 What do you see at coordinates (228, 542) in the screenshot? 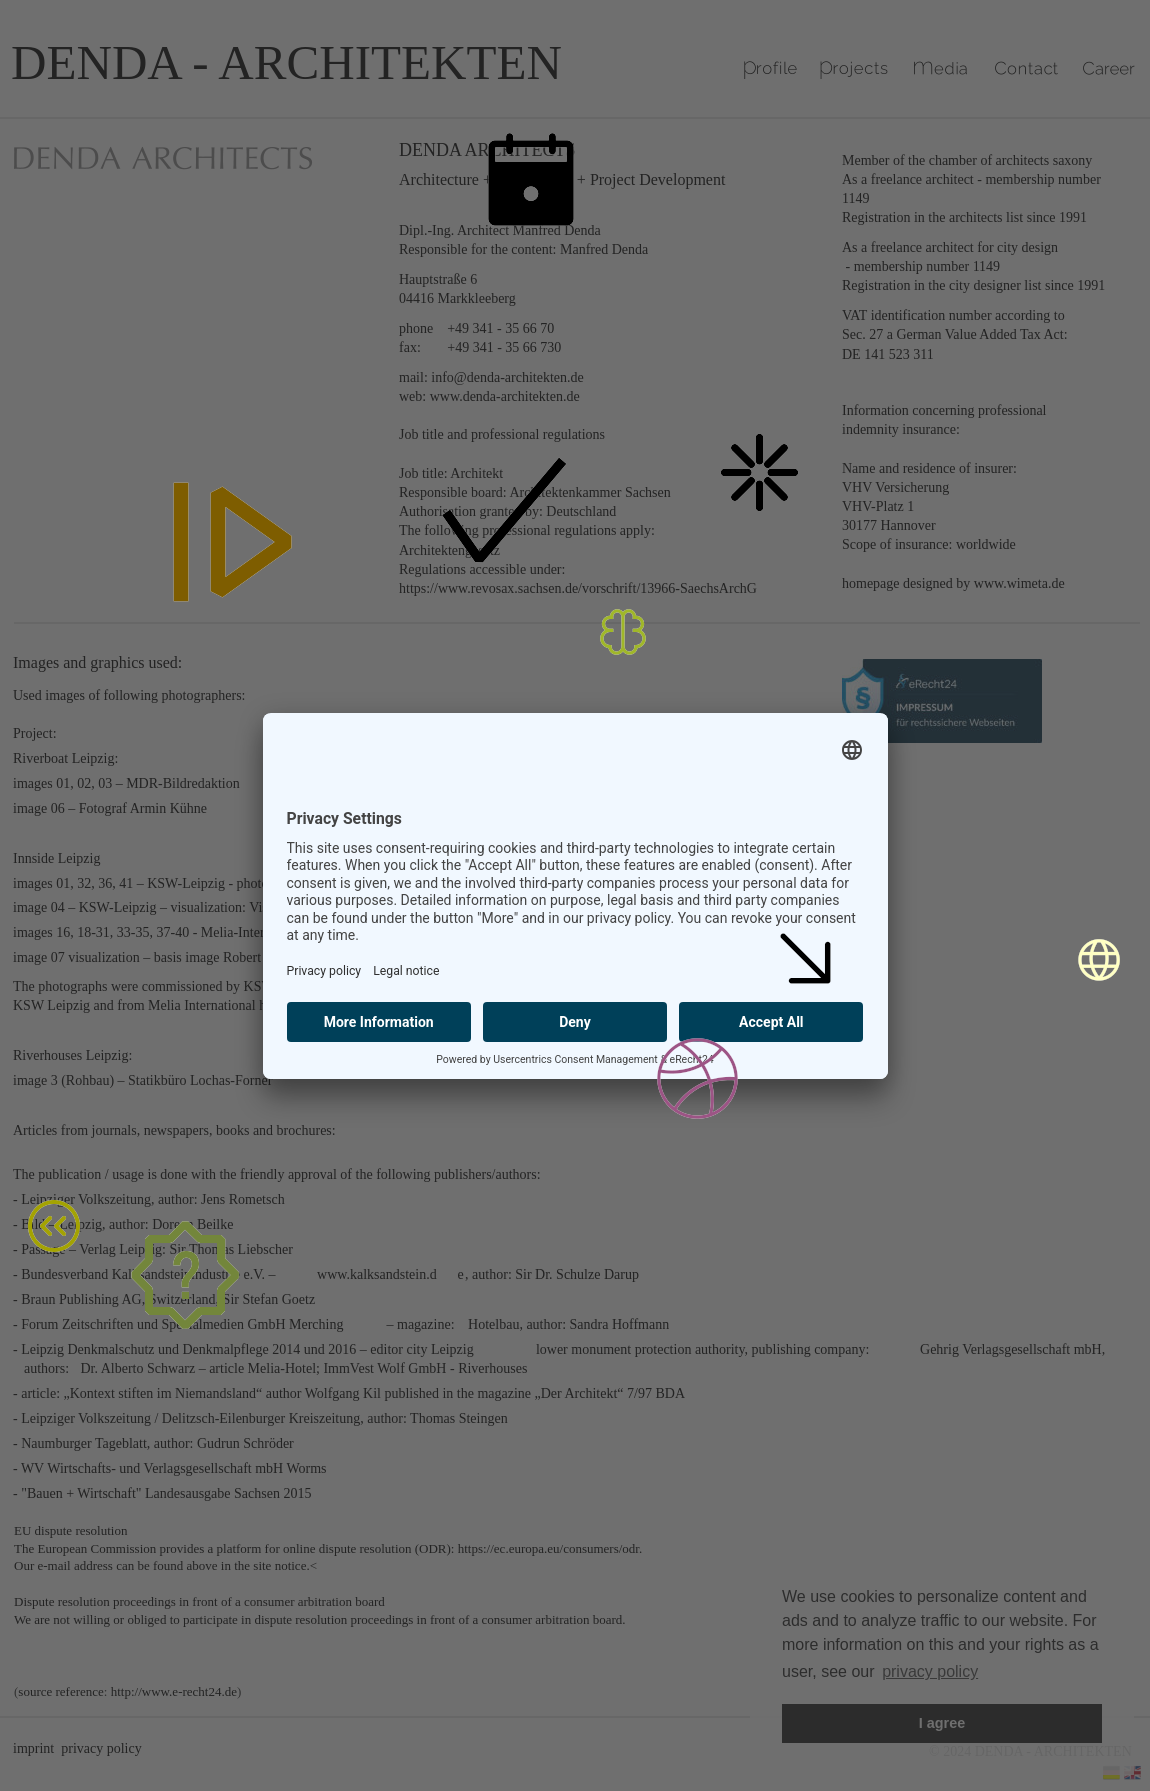
I see `continue debugging to the next breakpoint` at bounding box center [228, 542].